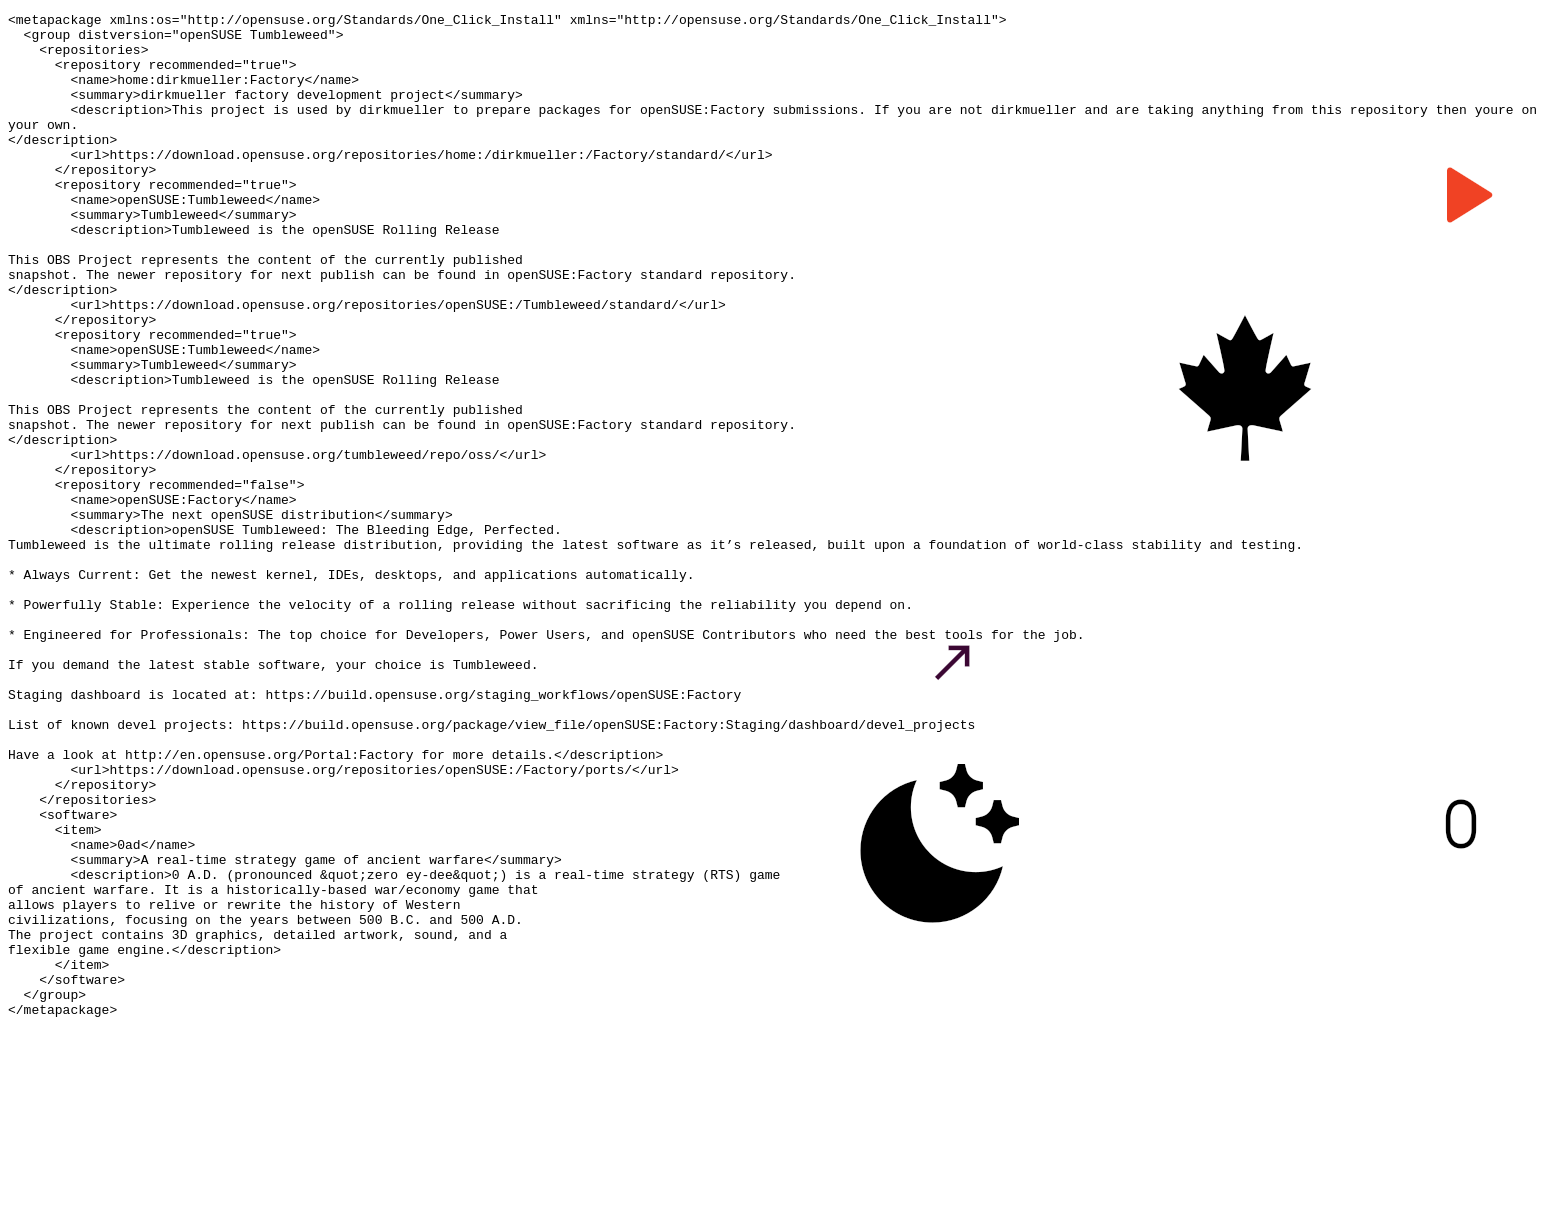 This screenshot has height=1232, width=1568. Describe the element at coordinates (1461, 824) in the screenshot. I see `indicates zero items or empty count` at that location.